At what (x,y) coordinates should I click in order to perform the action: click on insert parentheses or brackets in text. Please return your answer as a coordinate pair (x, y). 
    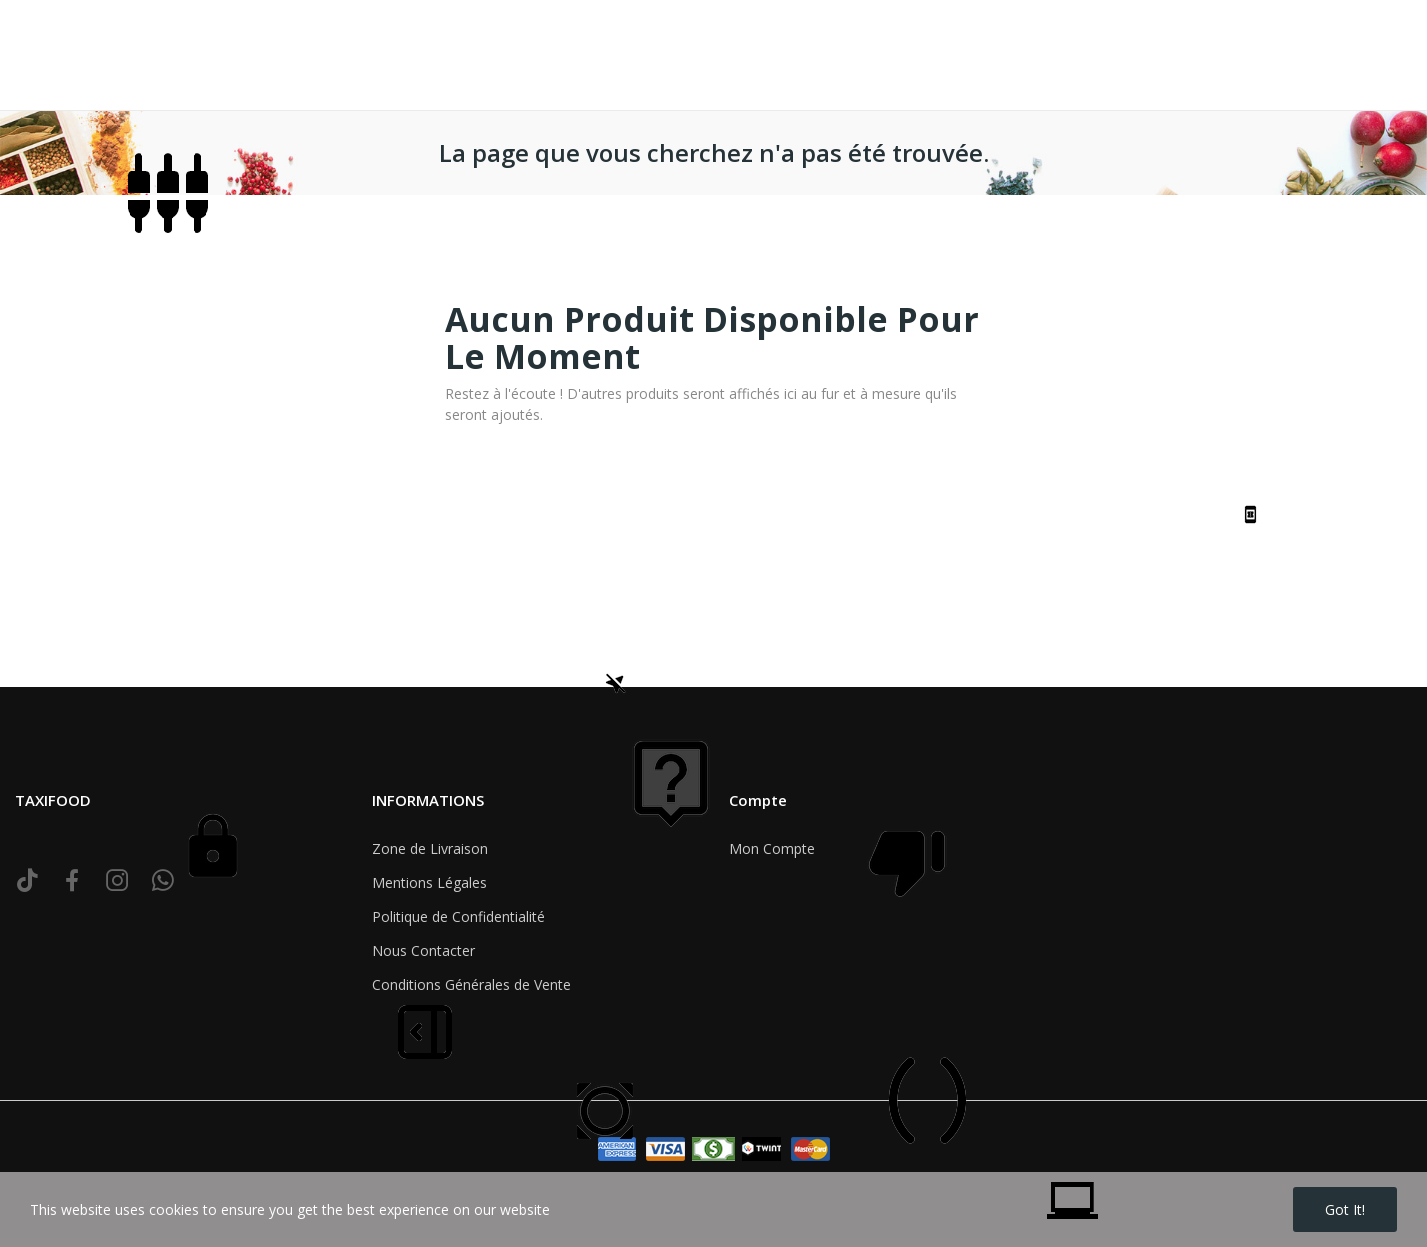
    Looking at the image, I should click on (927, 1100).